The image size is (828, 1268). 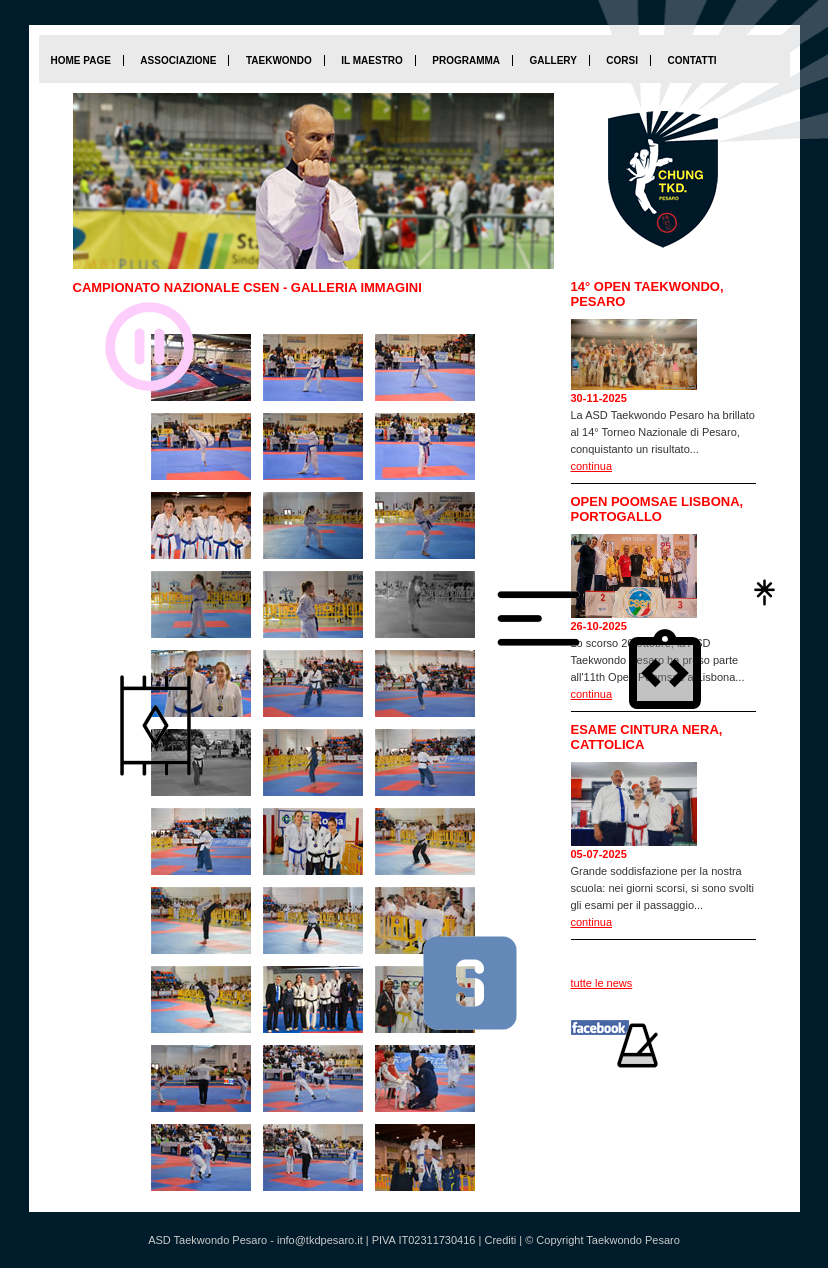 What do you see at coordinates (149, 346) in the screenshot?
I see `pause media playback` at bounding box center [149, 346].